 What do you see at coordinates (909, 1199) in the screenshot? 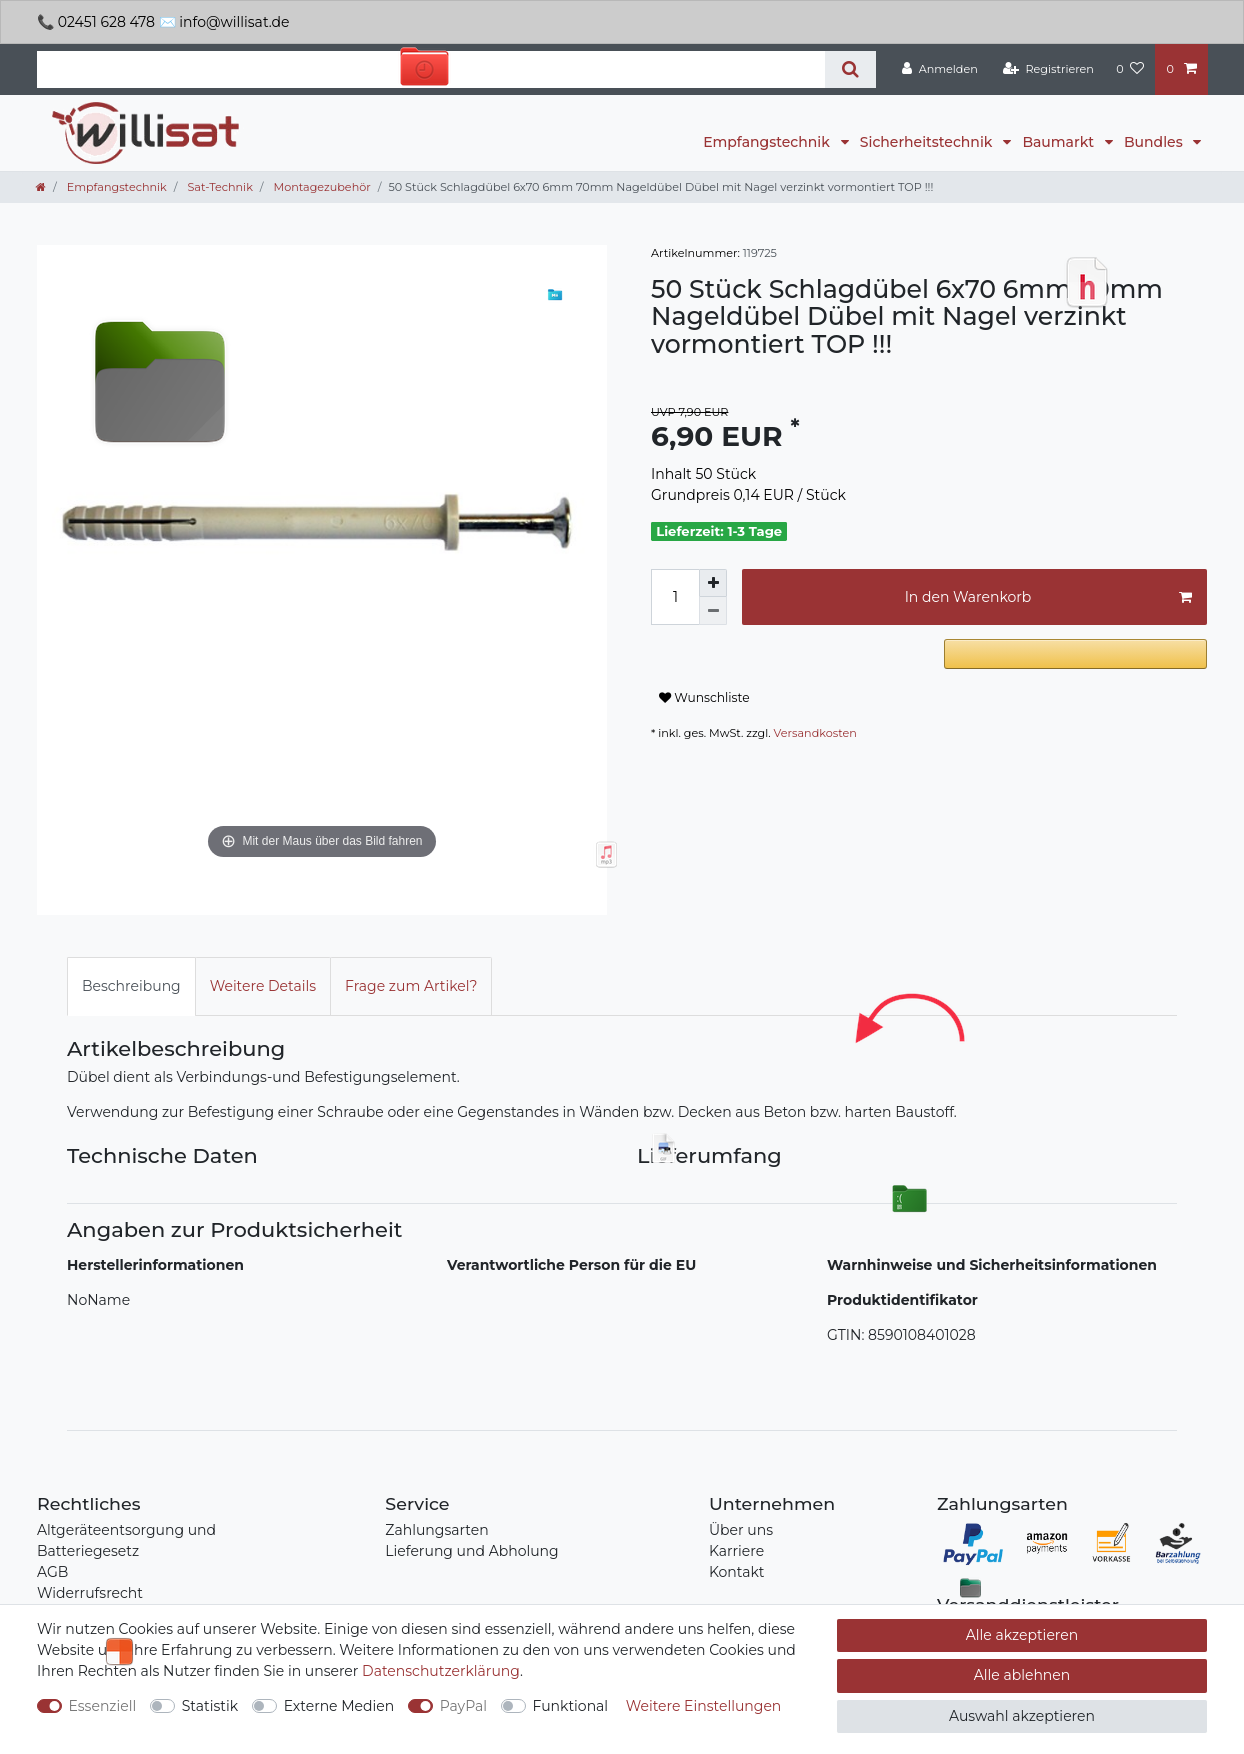
I see `folder containing windows insider or beta system files` at bounding box center [909, 1199].